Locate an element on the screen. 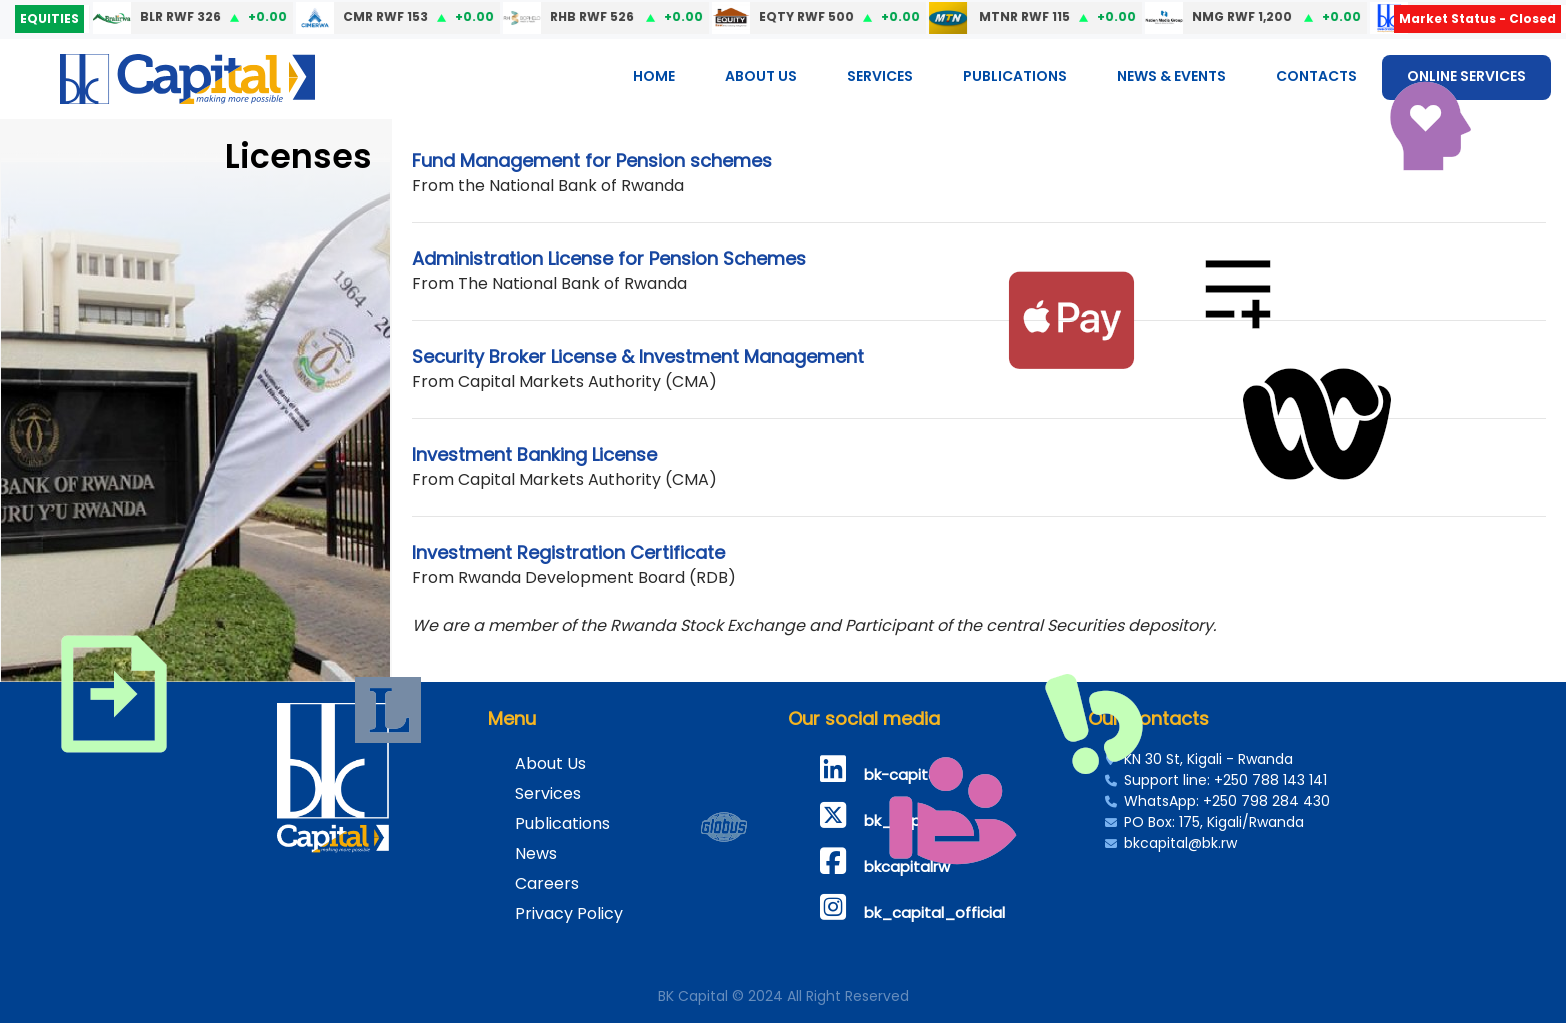  pay with Apple Pay is located at coordinates (1071, 320).